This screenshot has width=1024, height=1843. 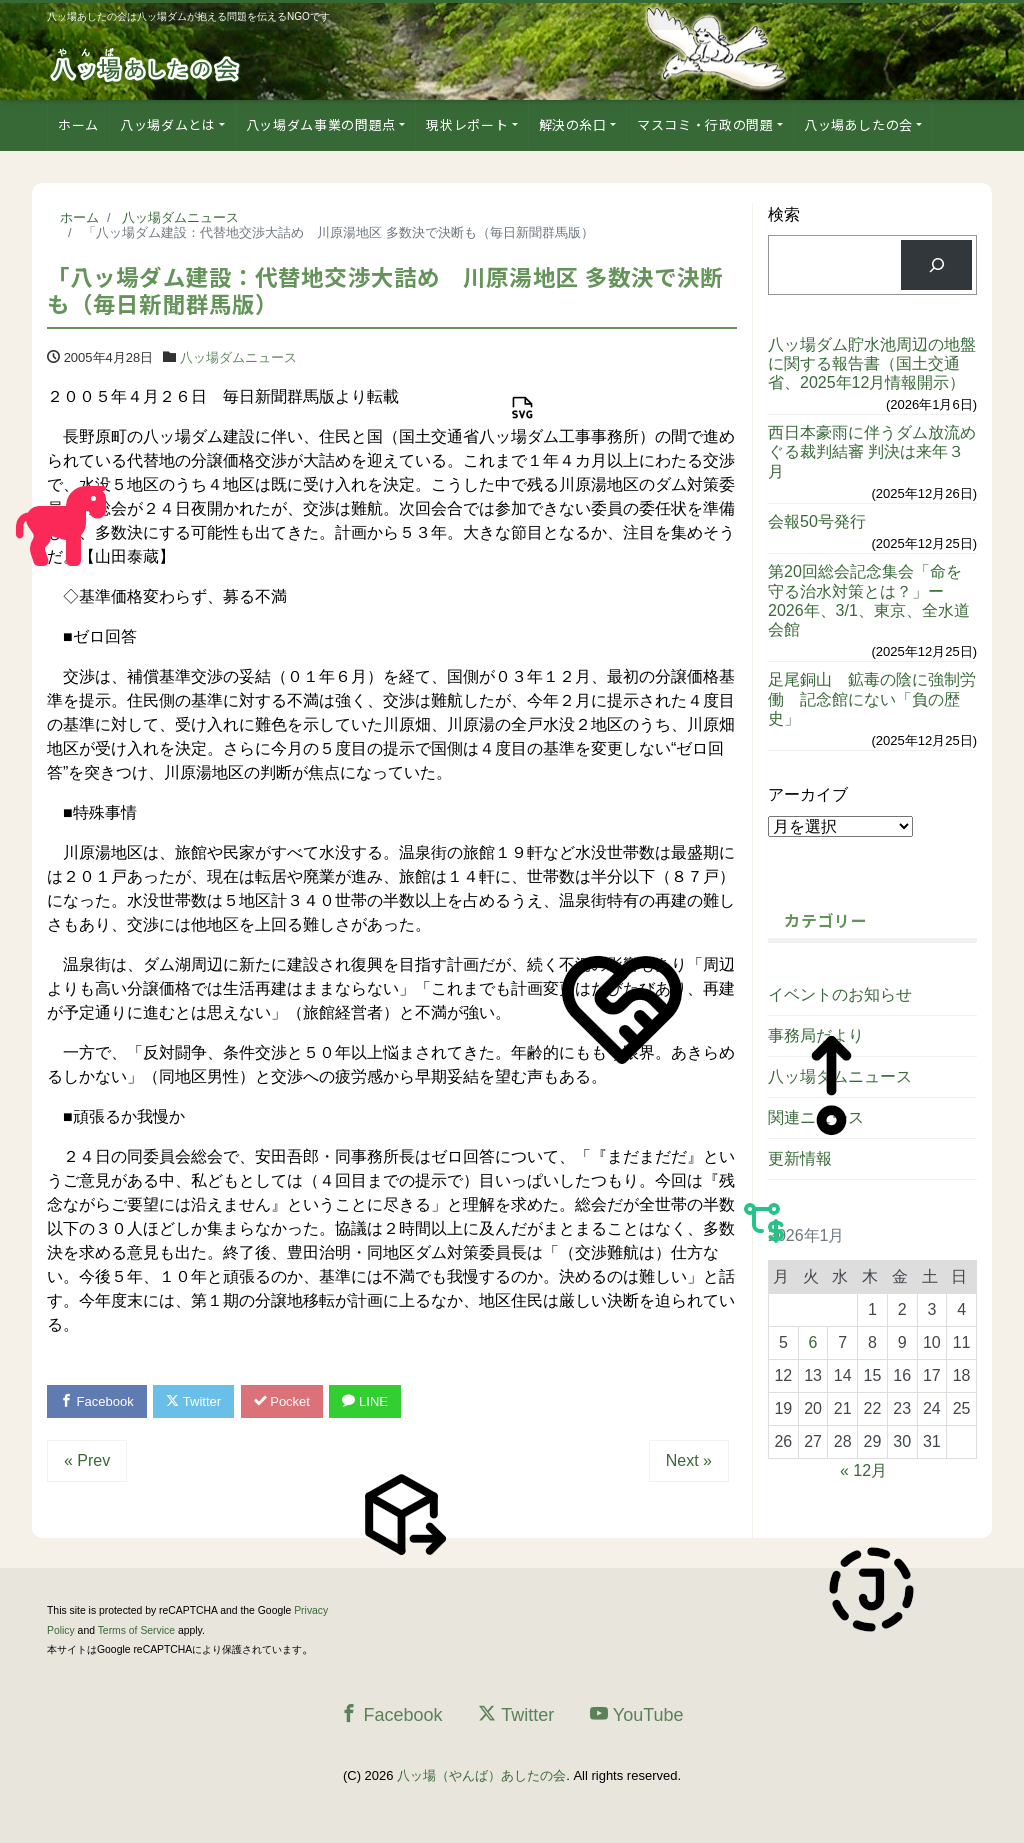 What do you see at coordinates (401, 1514) in the screenshot?
I see `export or send a package` at bounding box center [401, 1514].